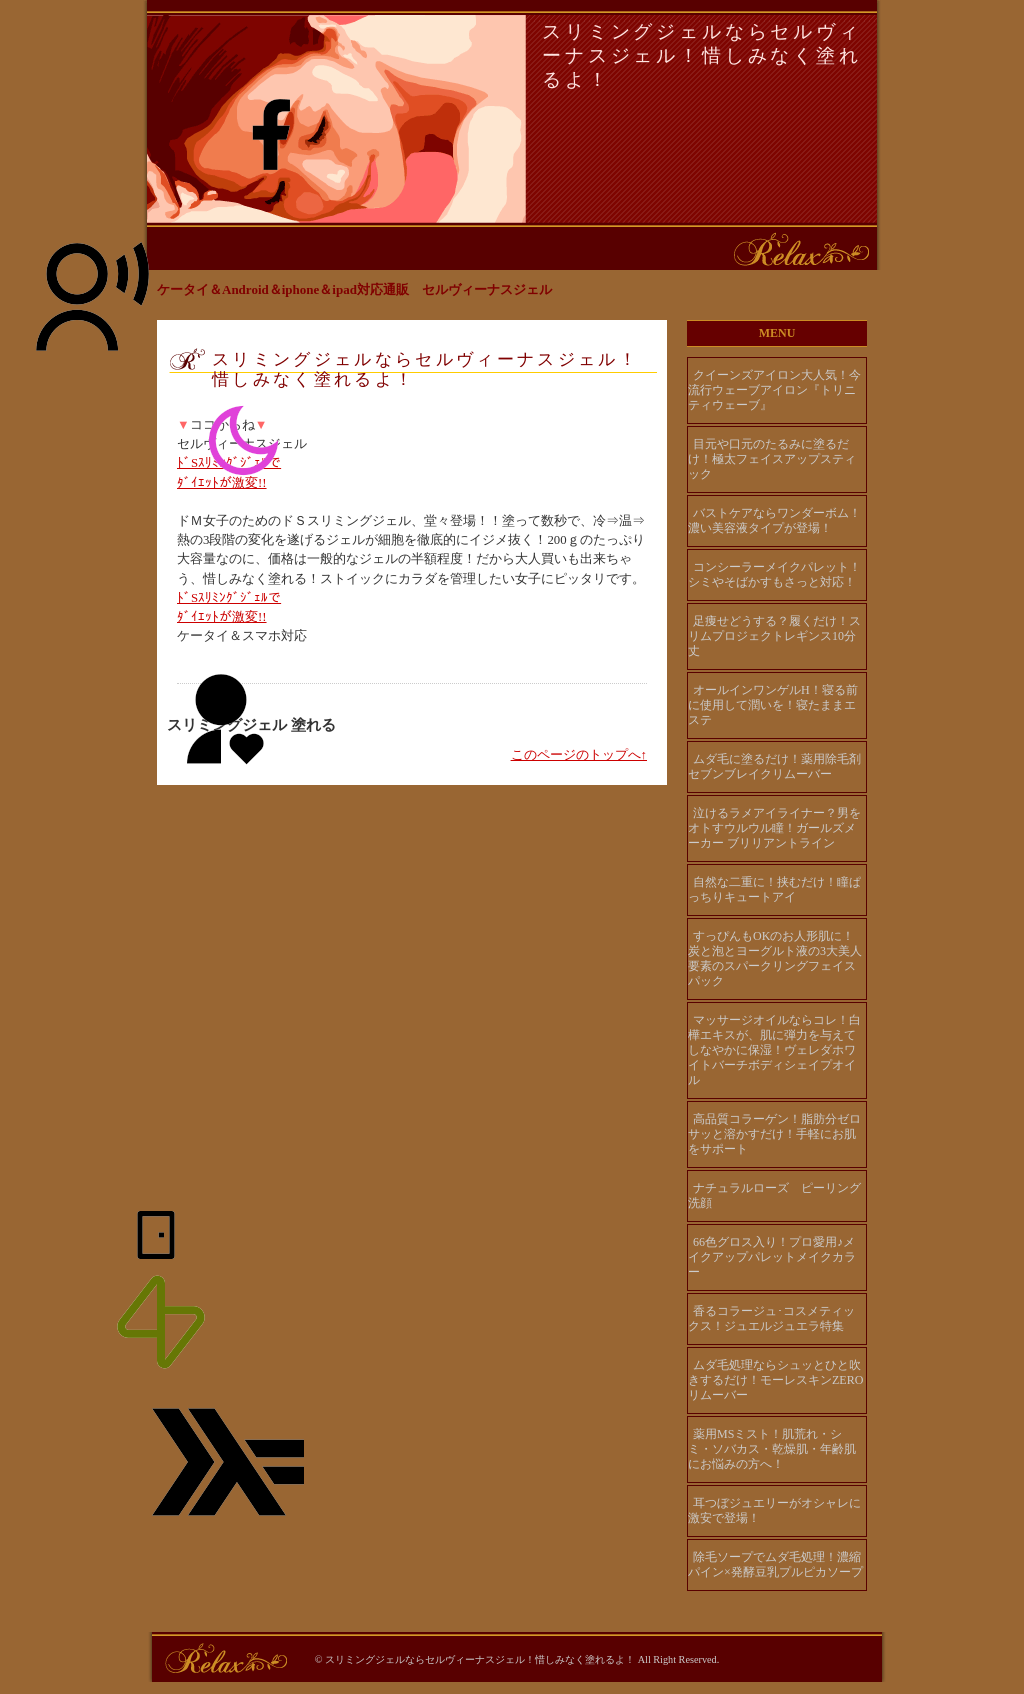 The width and height of the screenshot is (1024, 1694). I want to click on activate voice input or speech recognition, so click(92, 299).